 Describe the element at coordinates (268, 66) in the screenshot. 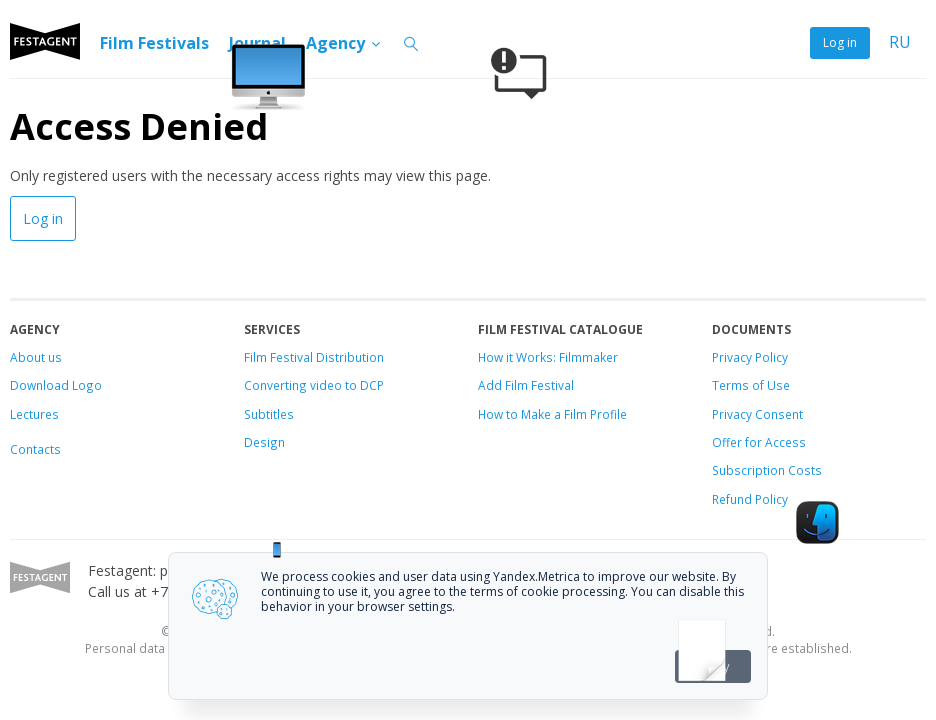

I see `represents this mac in system preferences or network settings` at that location.